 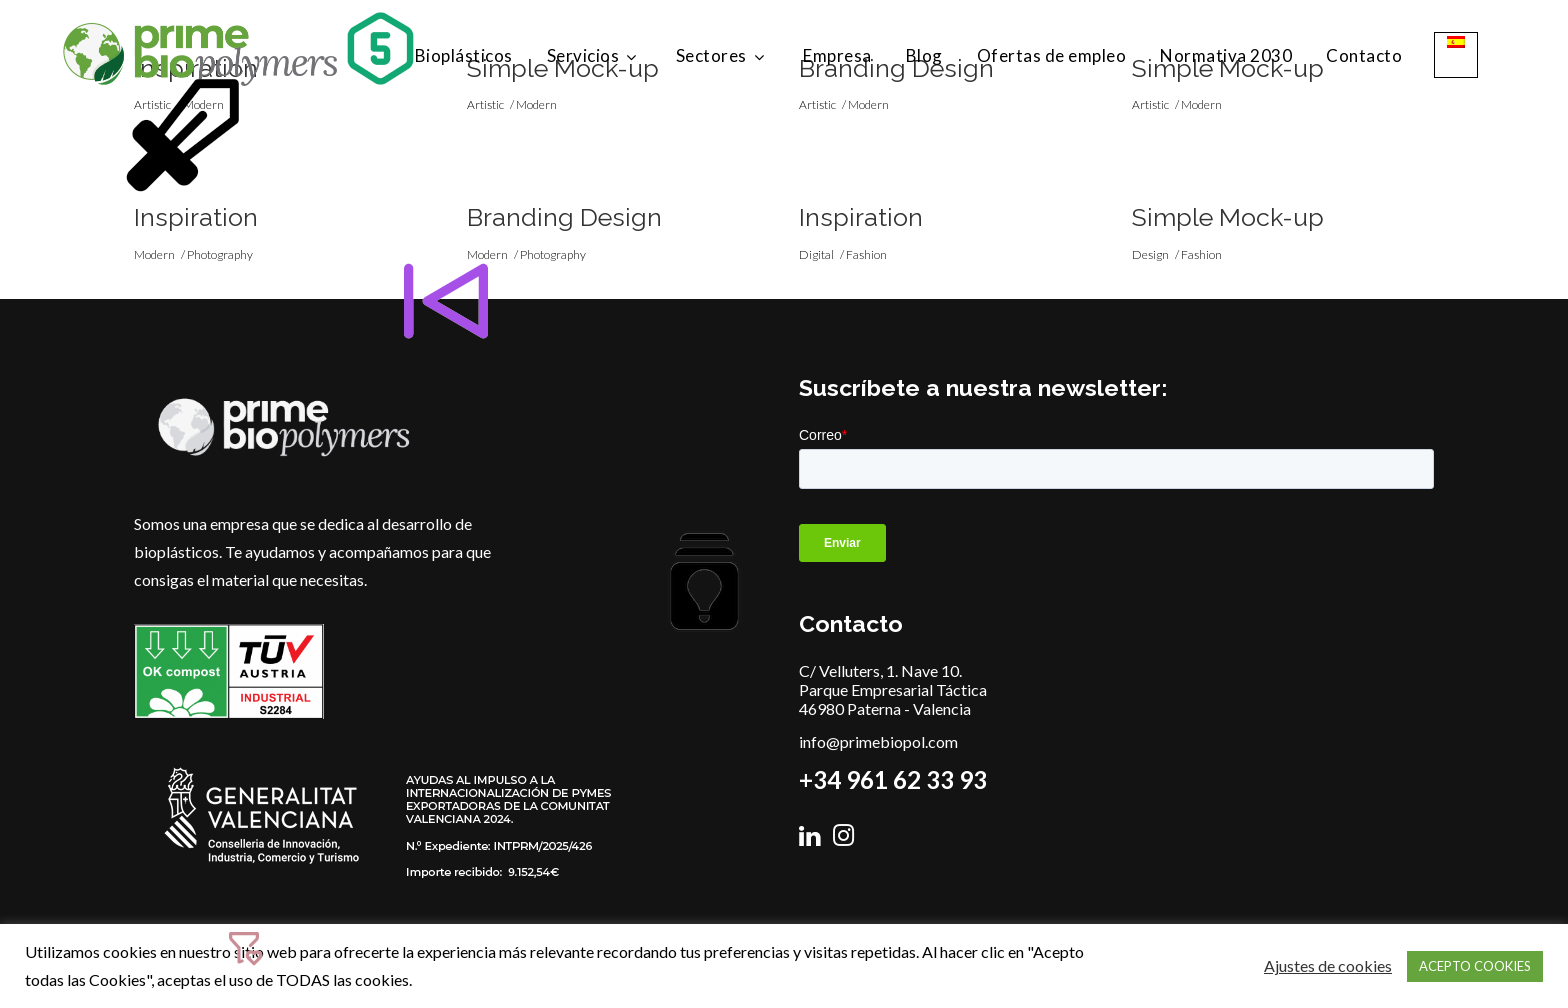 I want to click on access combat or battle features, so click(x=184, y=133).